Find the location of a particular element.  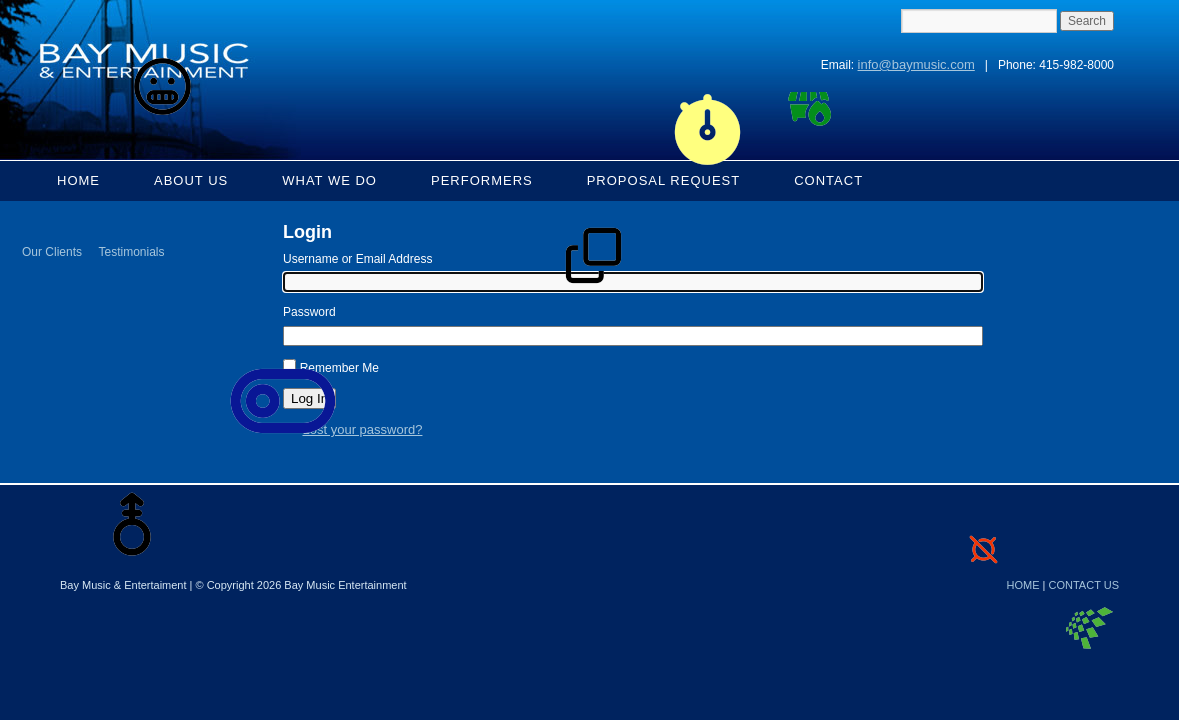

start or stop a timer is located at coordinates (707, 129).